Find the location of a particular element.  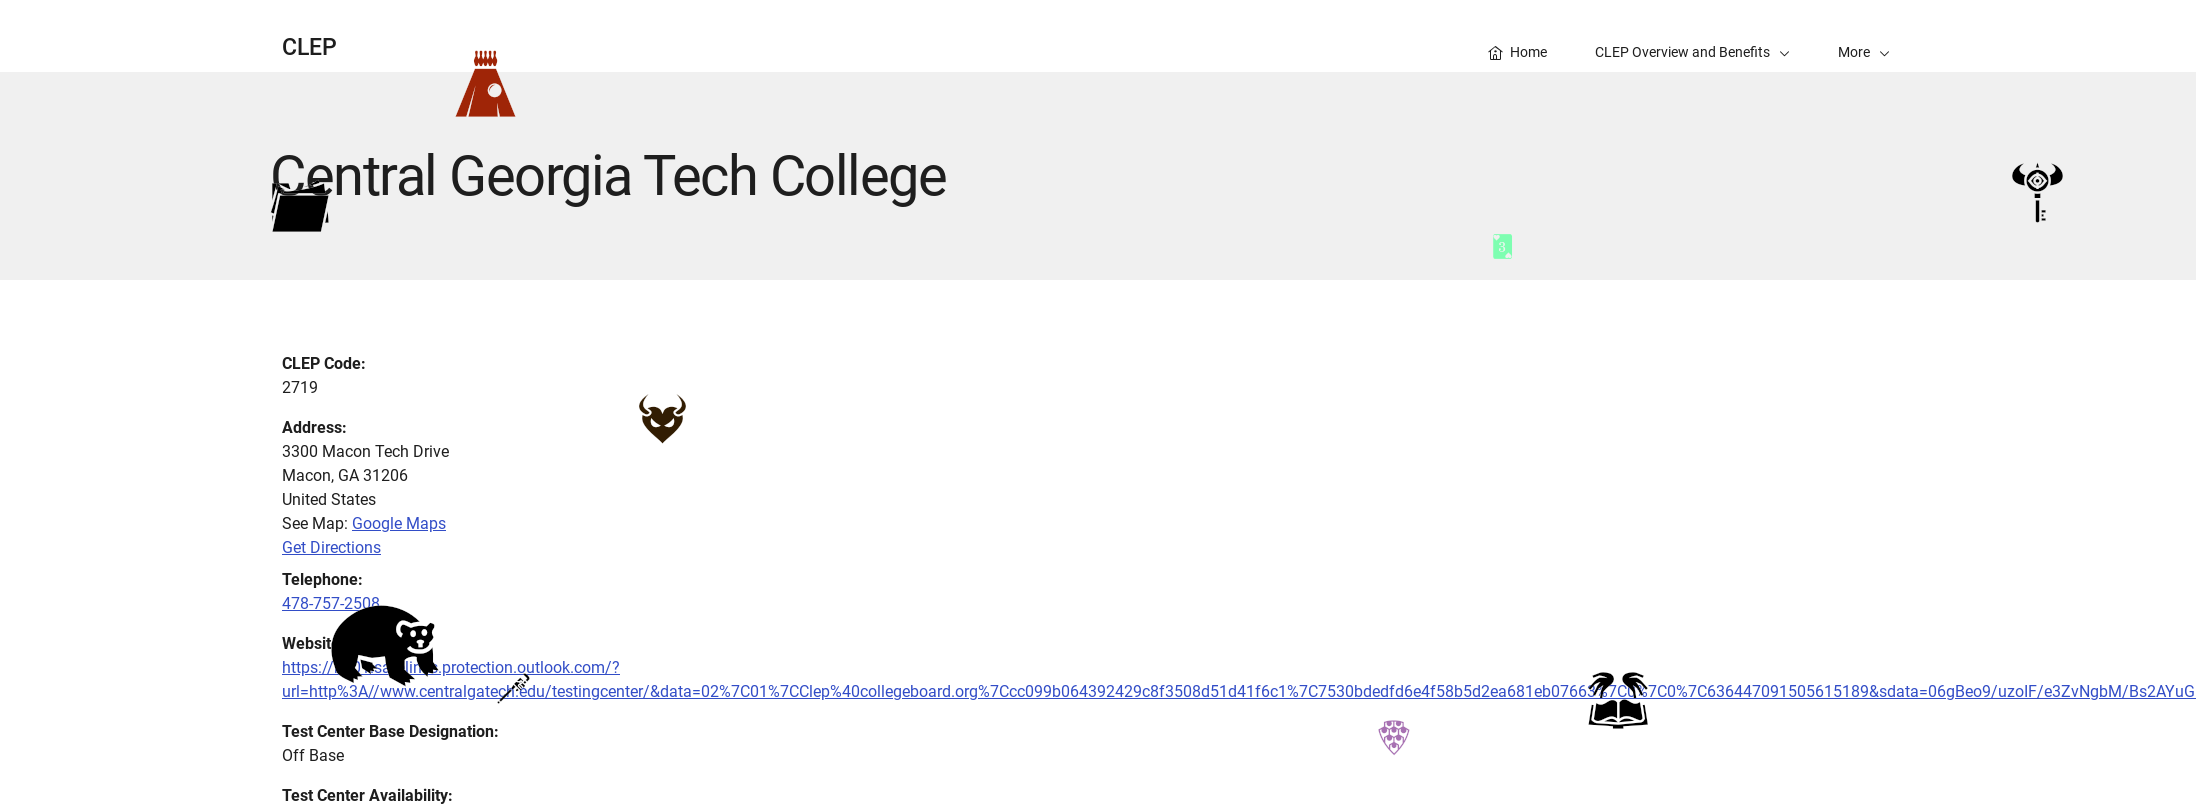

access tutorial or learning resources is located at coordinates (1618, 702).